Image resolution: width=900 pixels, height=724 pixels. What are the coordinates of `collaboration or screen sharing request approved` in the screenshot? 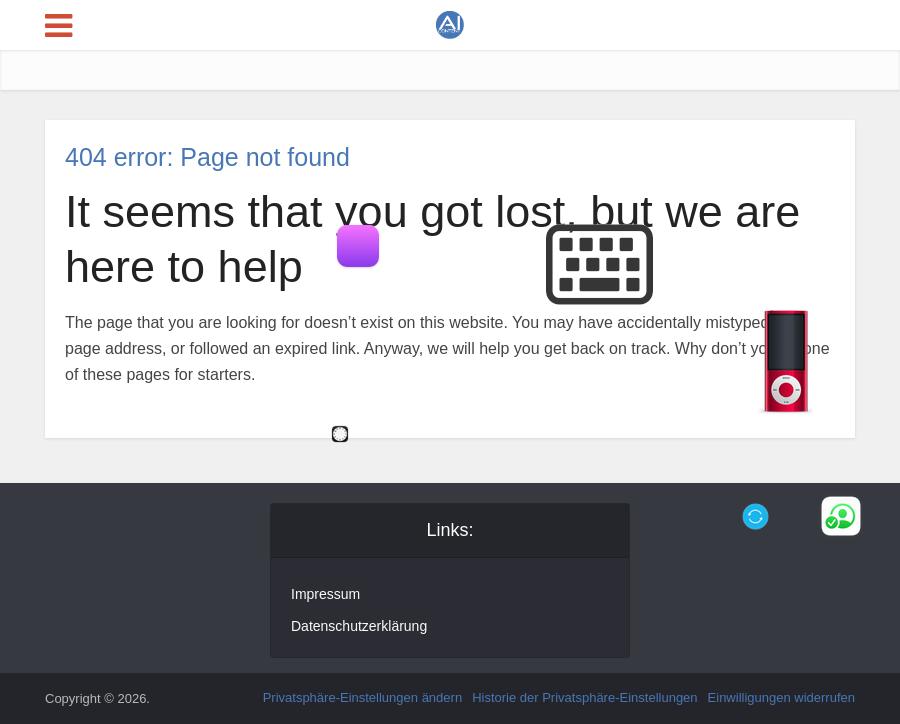 It's located at (841, 516).